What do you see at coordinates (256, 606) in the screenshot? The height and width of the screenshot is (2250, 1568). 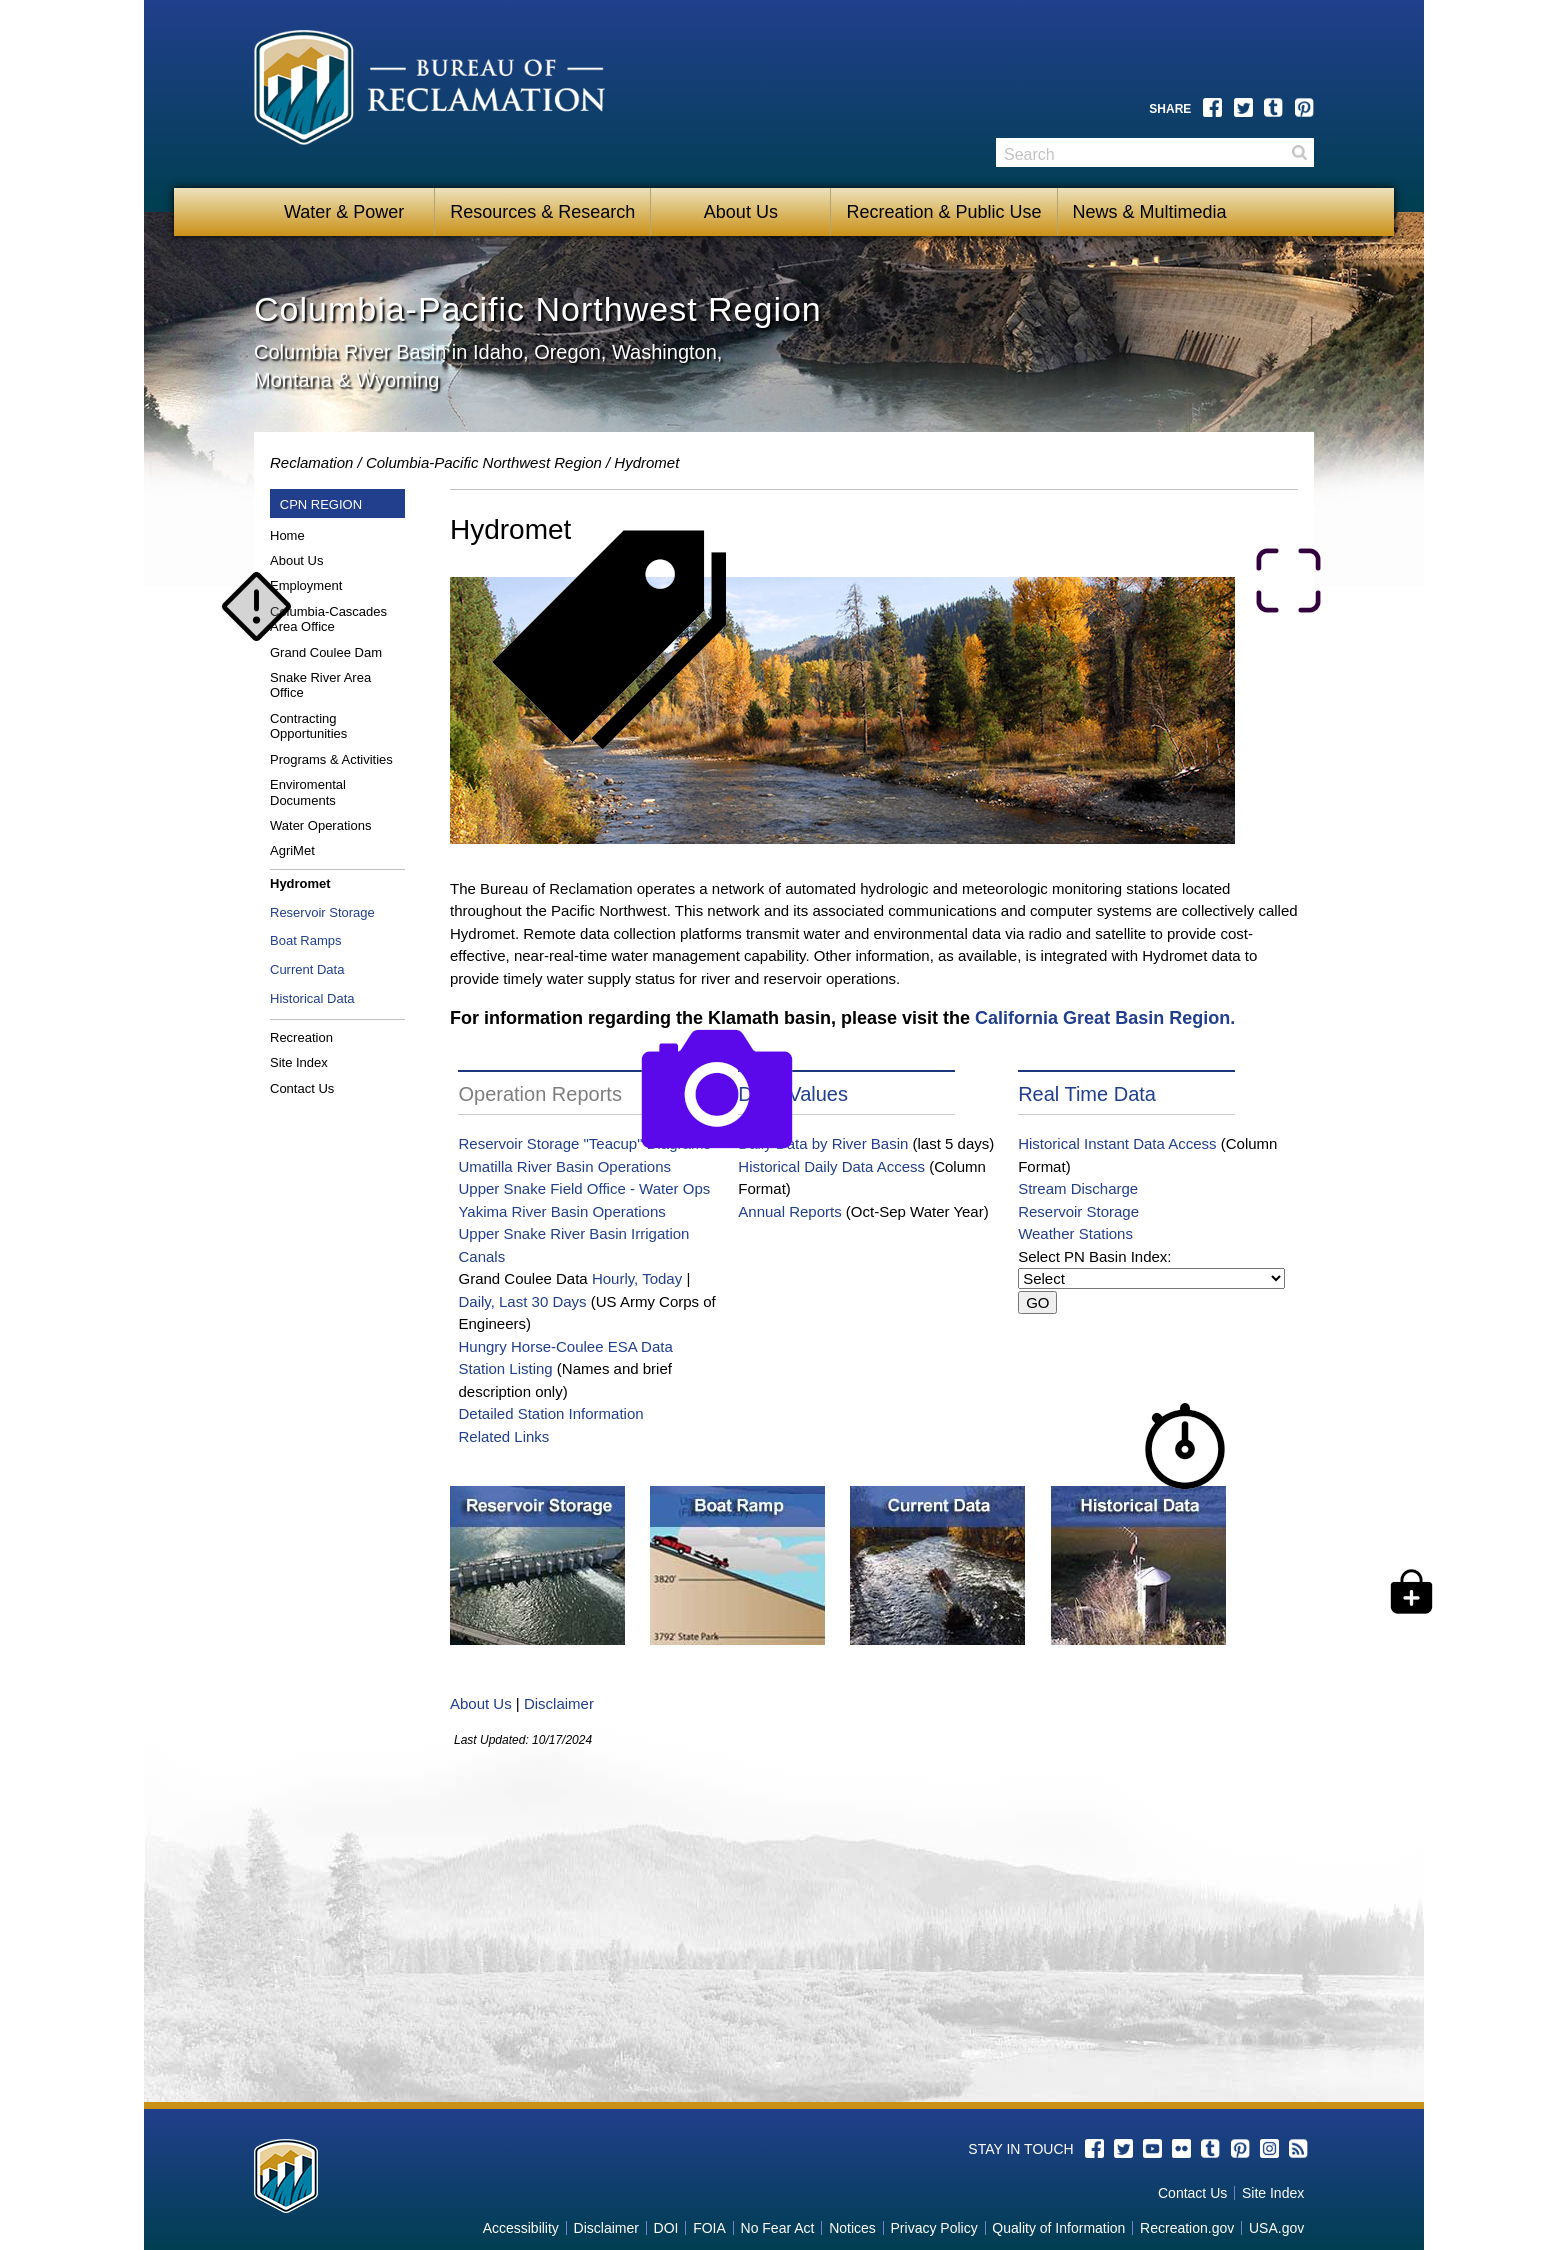 I see `indicates a warning or caution state` at bounding box center [256, 606].